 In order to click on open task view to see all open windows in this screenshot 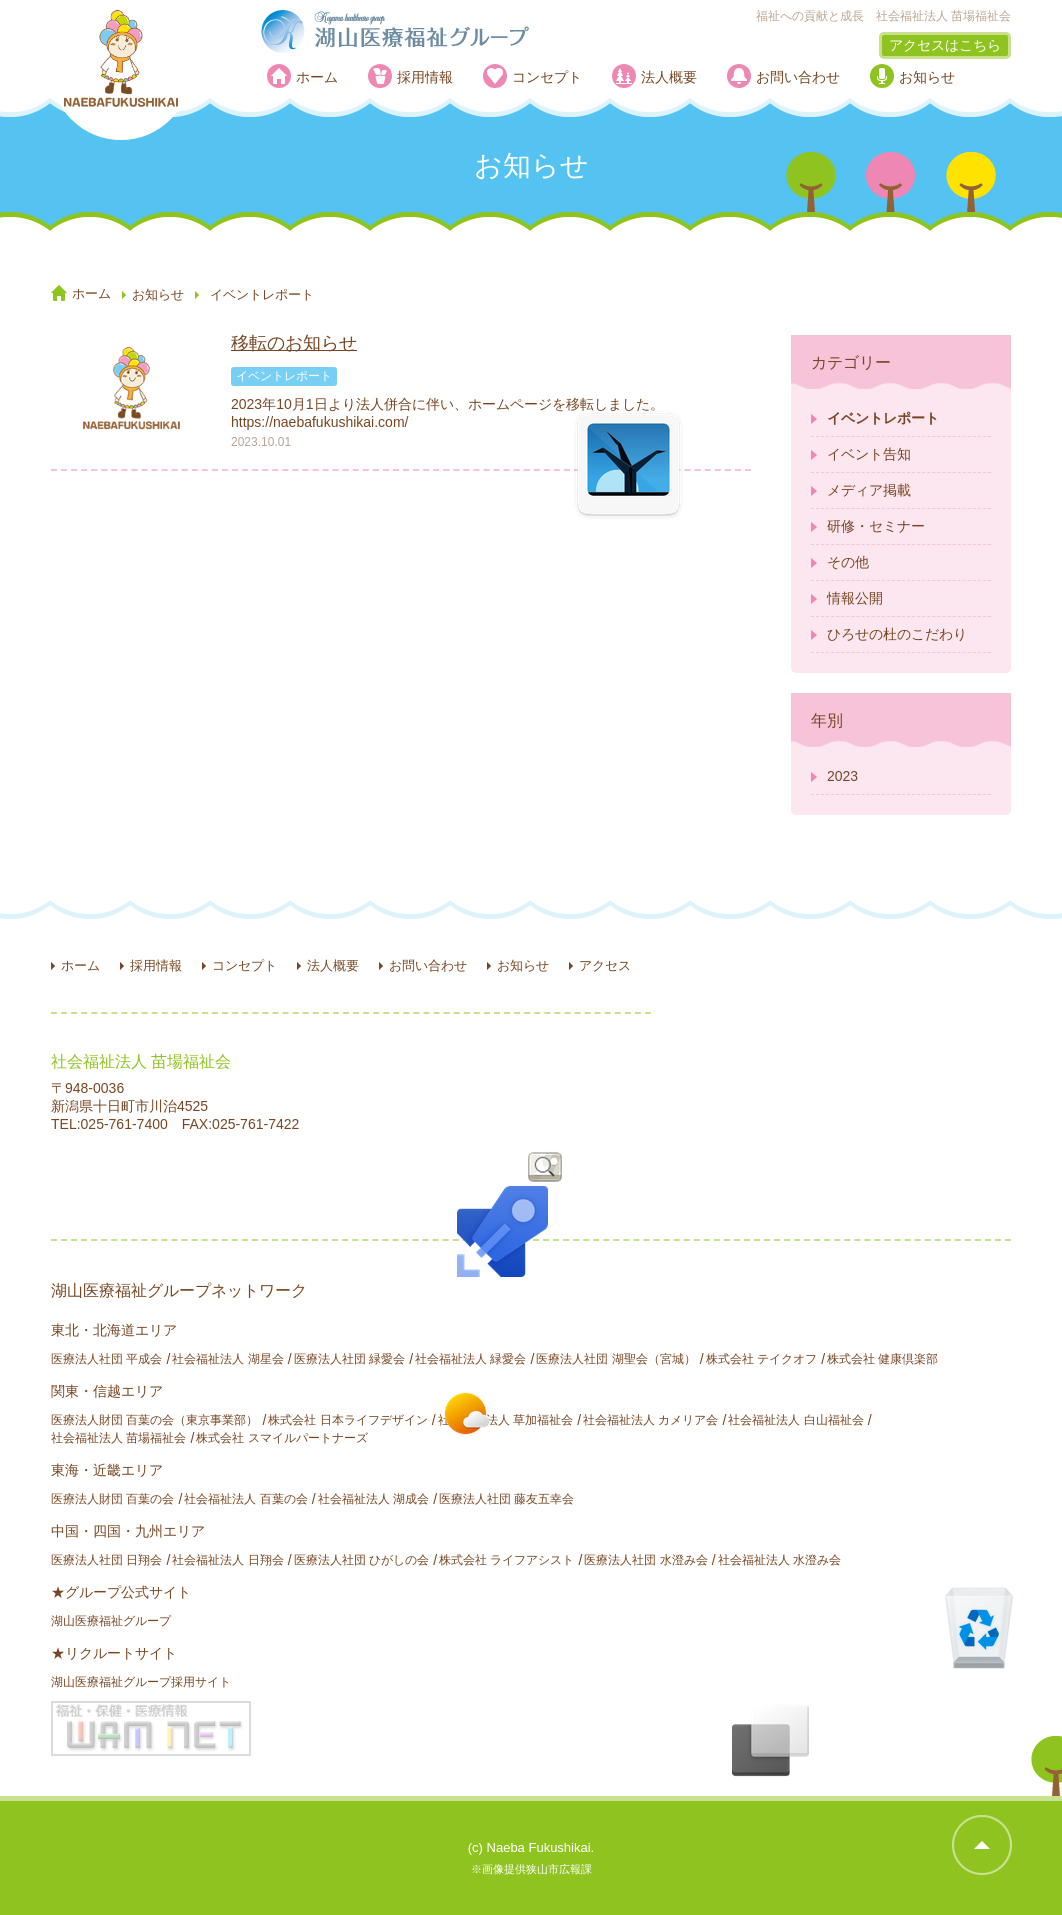, I will do `click(770, 1740)`.